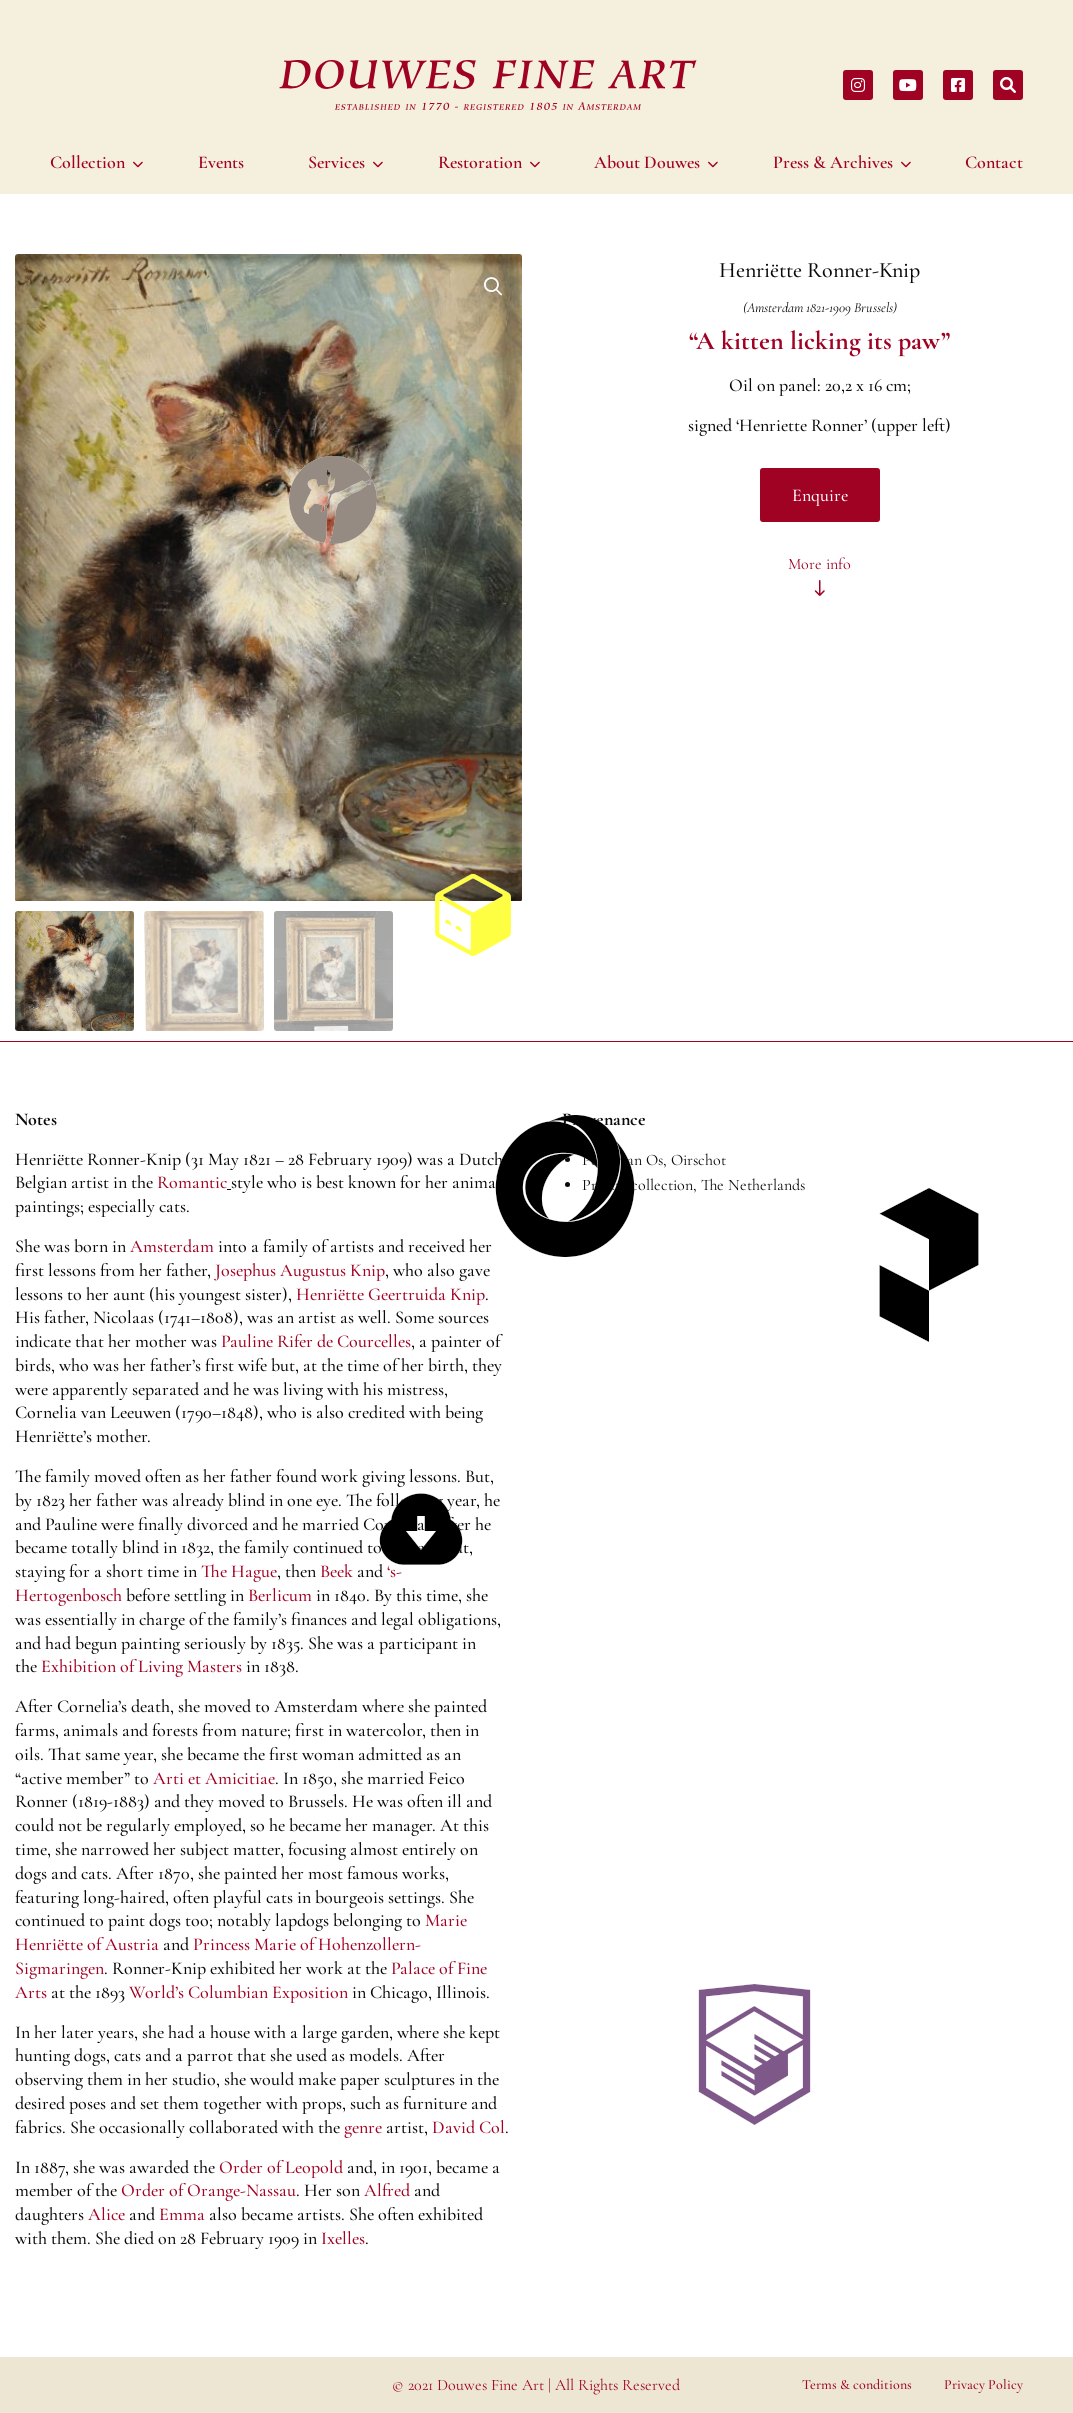  I want to click on prefect logo - a data workflow orchestration platform, so click(929, 1265).